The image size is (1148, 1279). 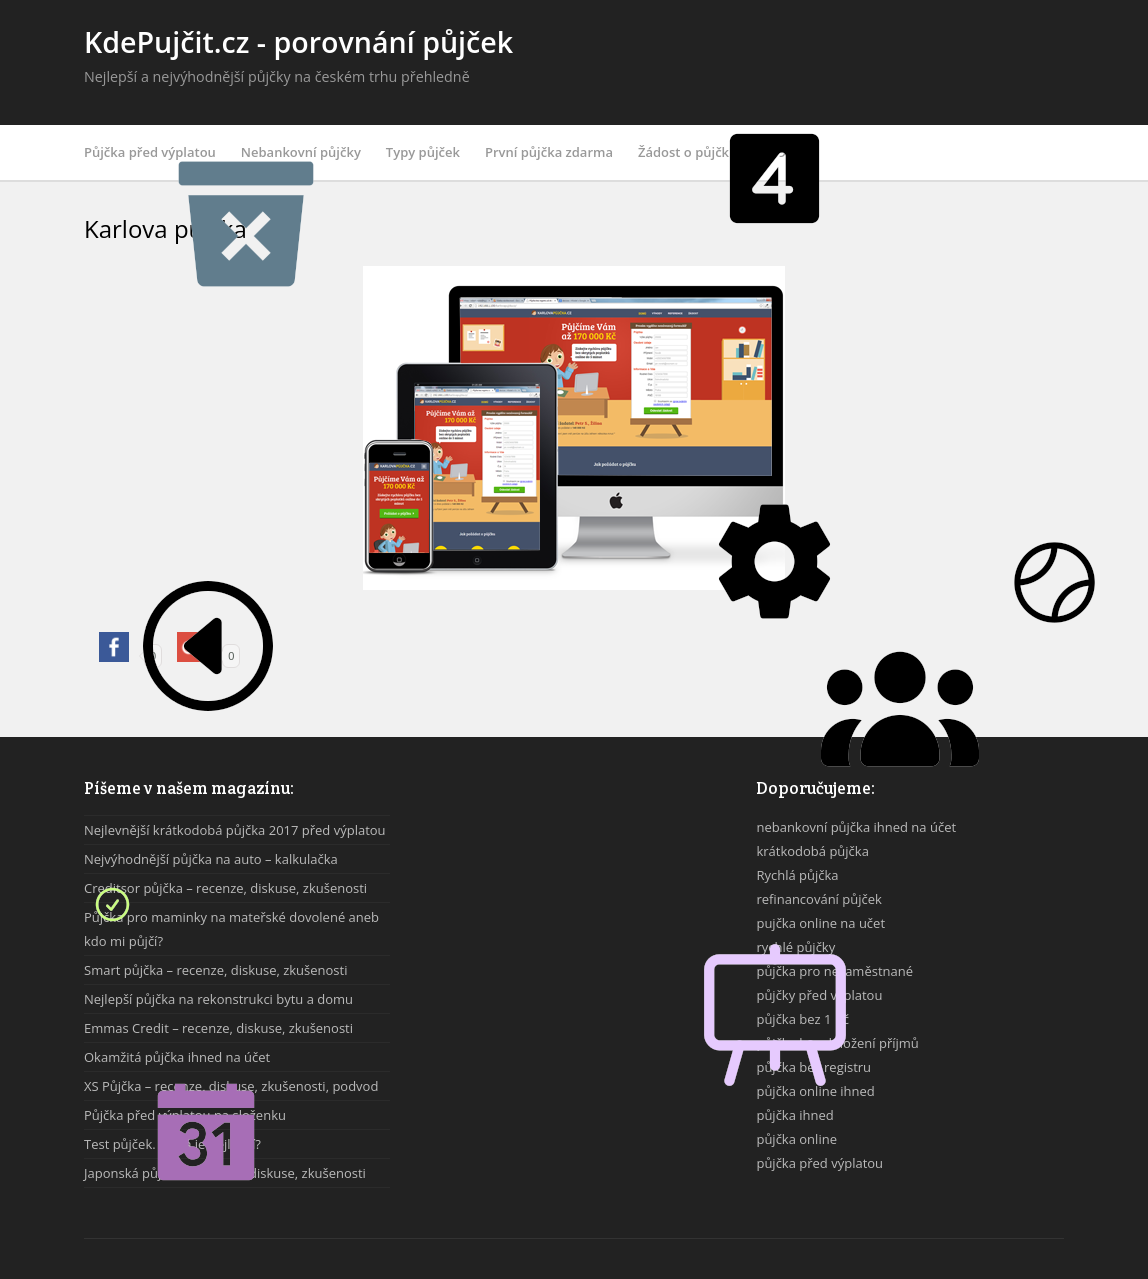 What do you see at coordinates (112, 904) in the screenshot?
I see `indicates a completed or successful action` at bounding box center [112, 904].